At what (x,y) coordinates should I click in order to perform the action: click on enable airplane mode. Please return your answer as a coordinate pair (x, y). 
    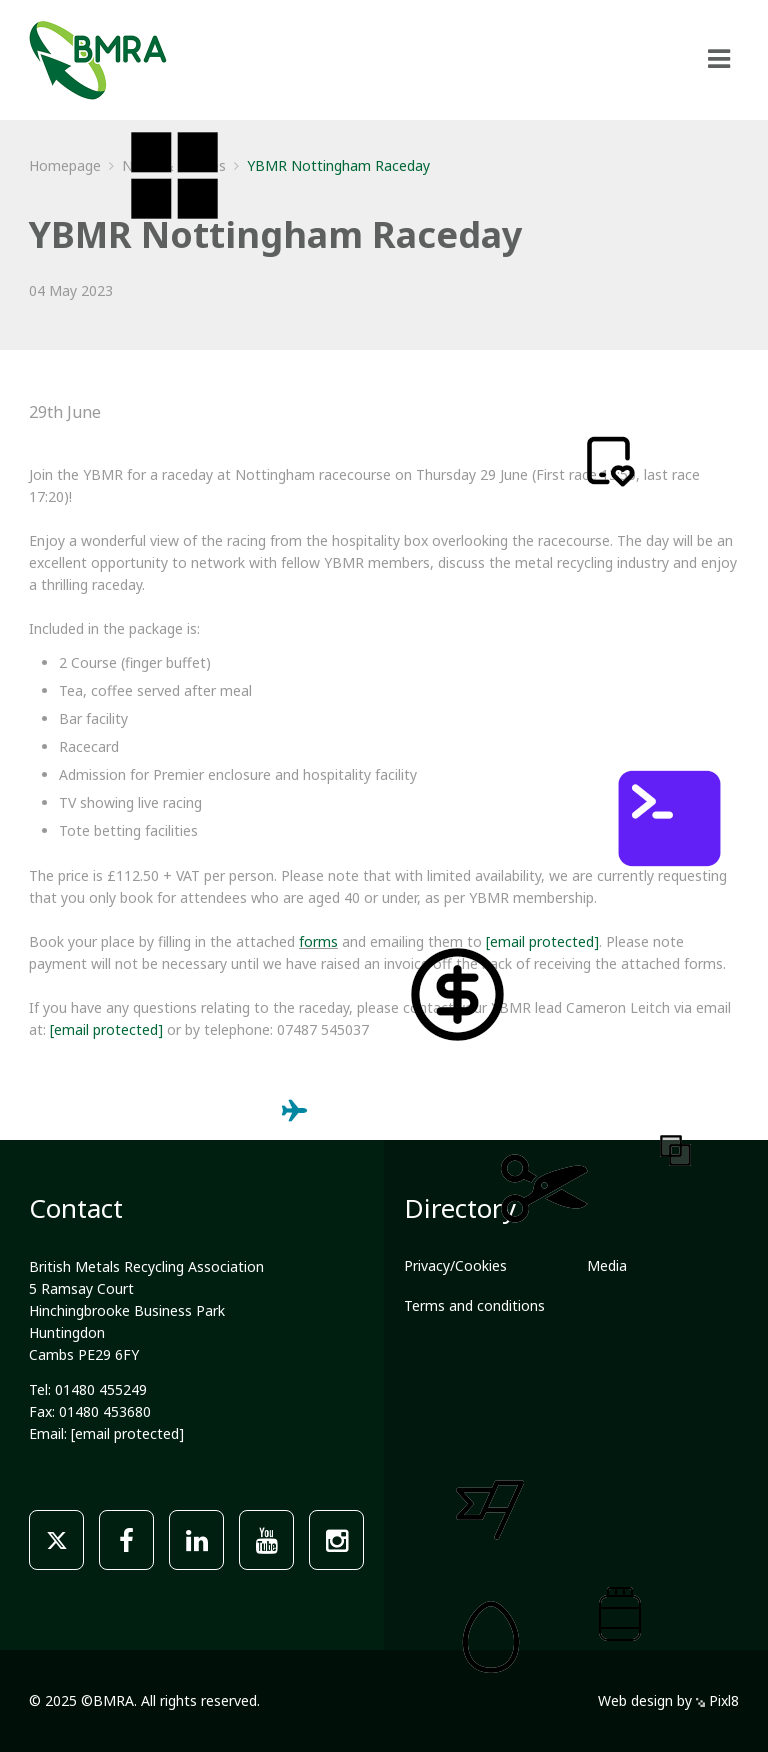
    Looking at the image, I should click on (294, 1110).